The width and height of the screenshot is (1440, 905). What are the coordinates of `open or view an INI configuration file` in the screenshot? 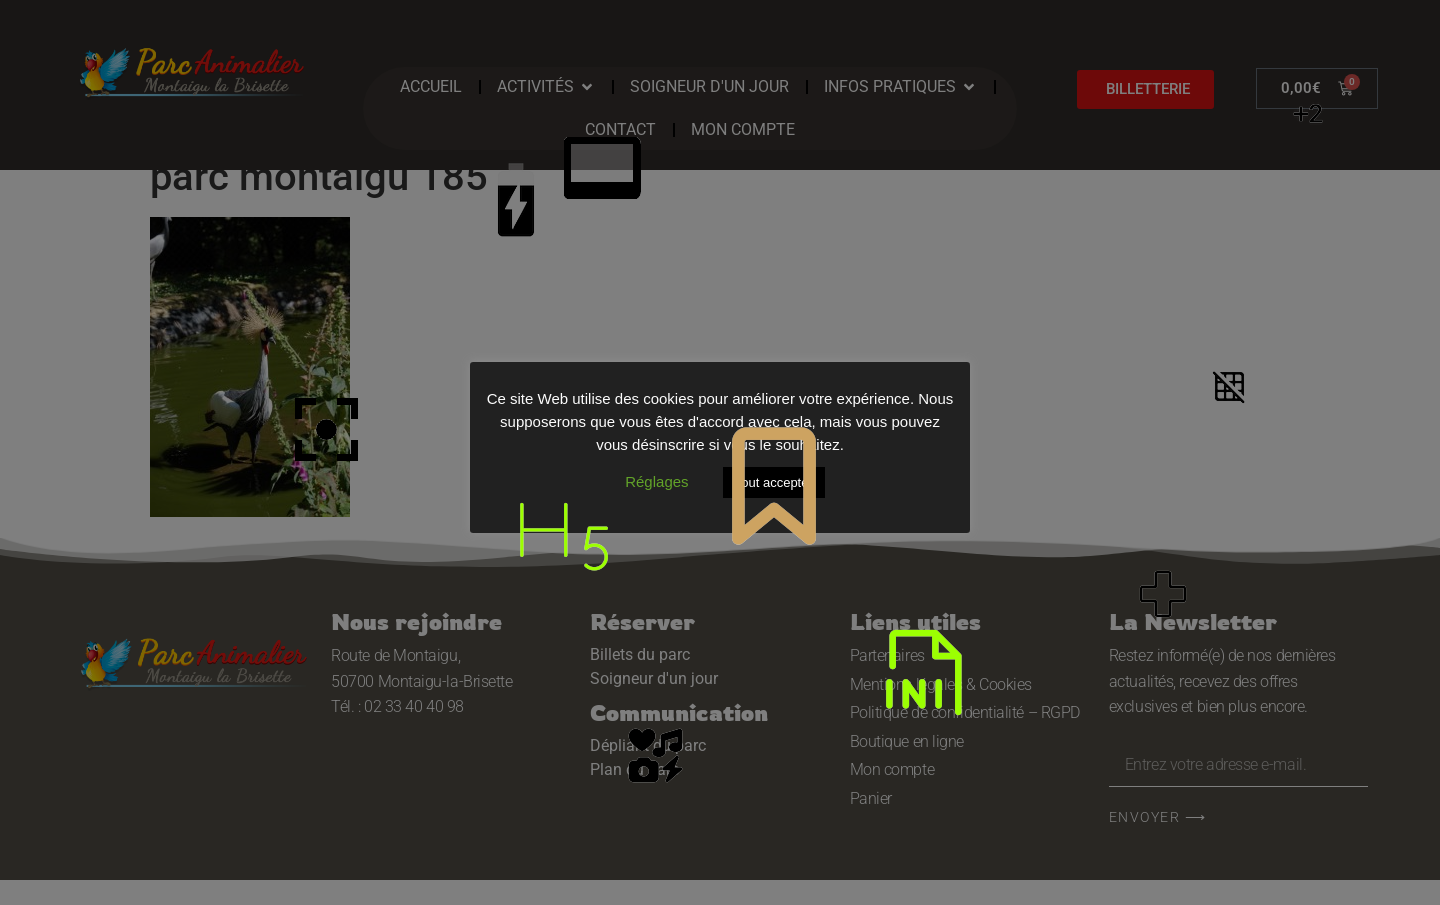 It's located at (925, 672).